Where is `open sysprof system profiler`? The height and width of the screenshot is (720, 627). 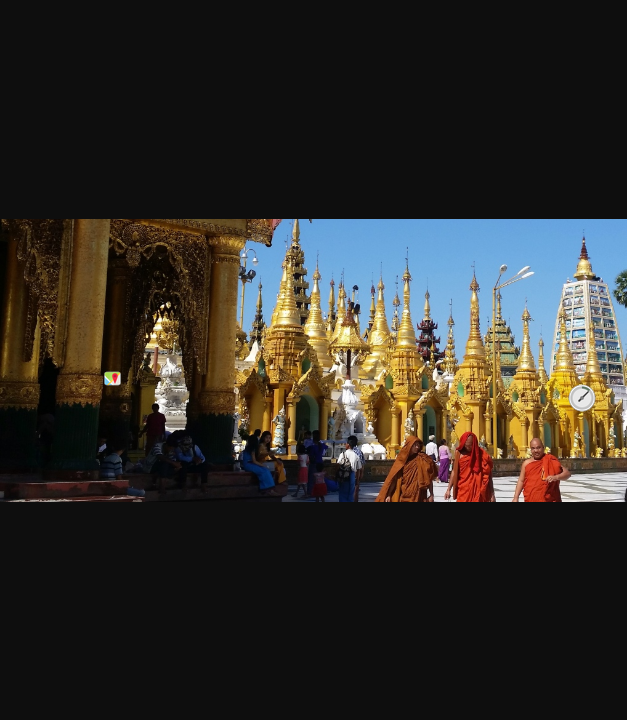
open sysprof system profiler is located at coordinates (582, 398).